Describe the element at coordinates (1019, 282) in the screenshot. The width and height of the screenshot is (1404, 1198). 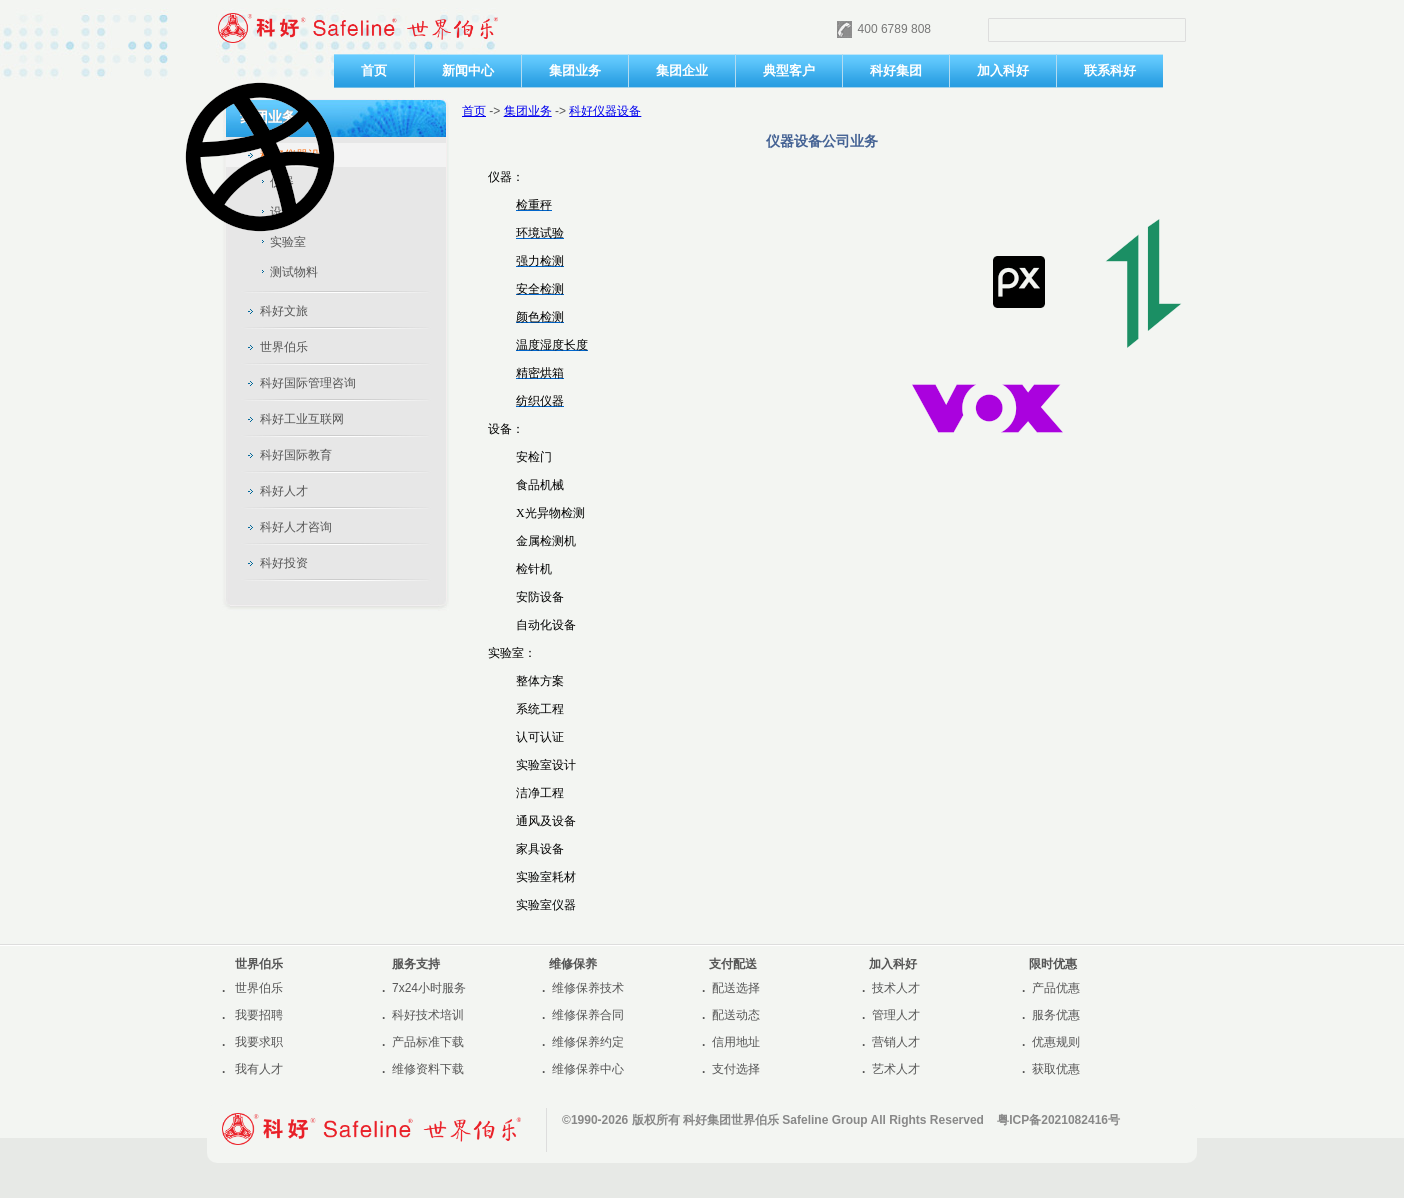
I see `open pixabay website or app` at that location.